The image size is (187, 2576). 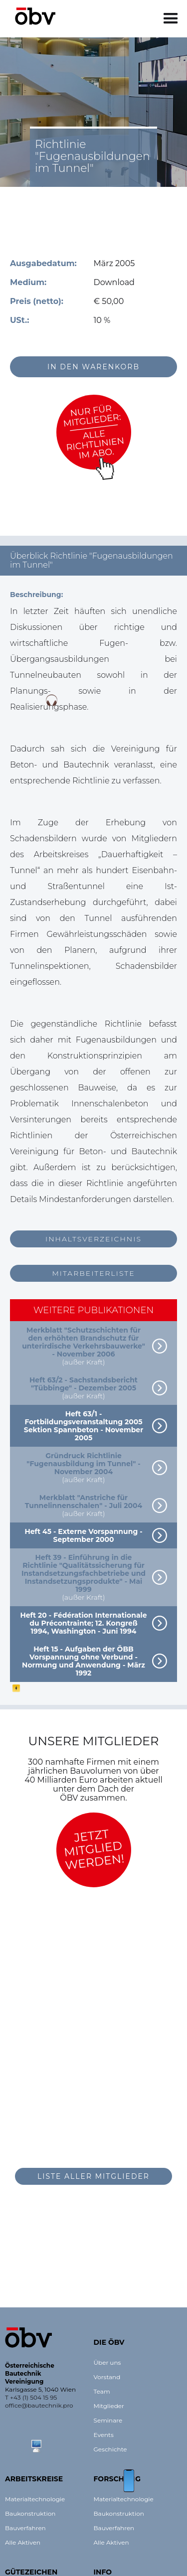 What do you see at coordinates (36, 2445) in the screenshot?
I see `represents an iMac G4 device in system settings` at bounding box center [36, 2445].